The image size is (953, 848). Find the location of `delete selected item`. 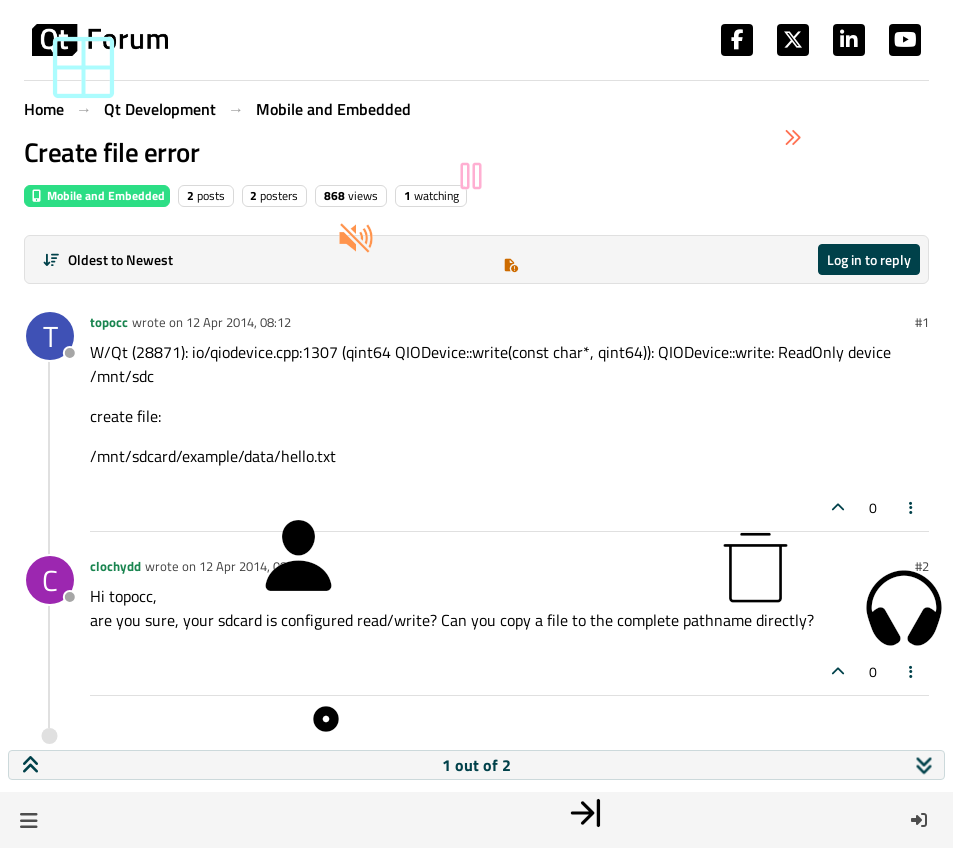

delete selected item is located at coordinates (755, 570).